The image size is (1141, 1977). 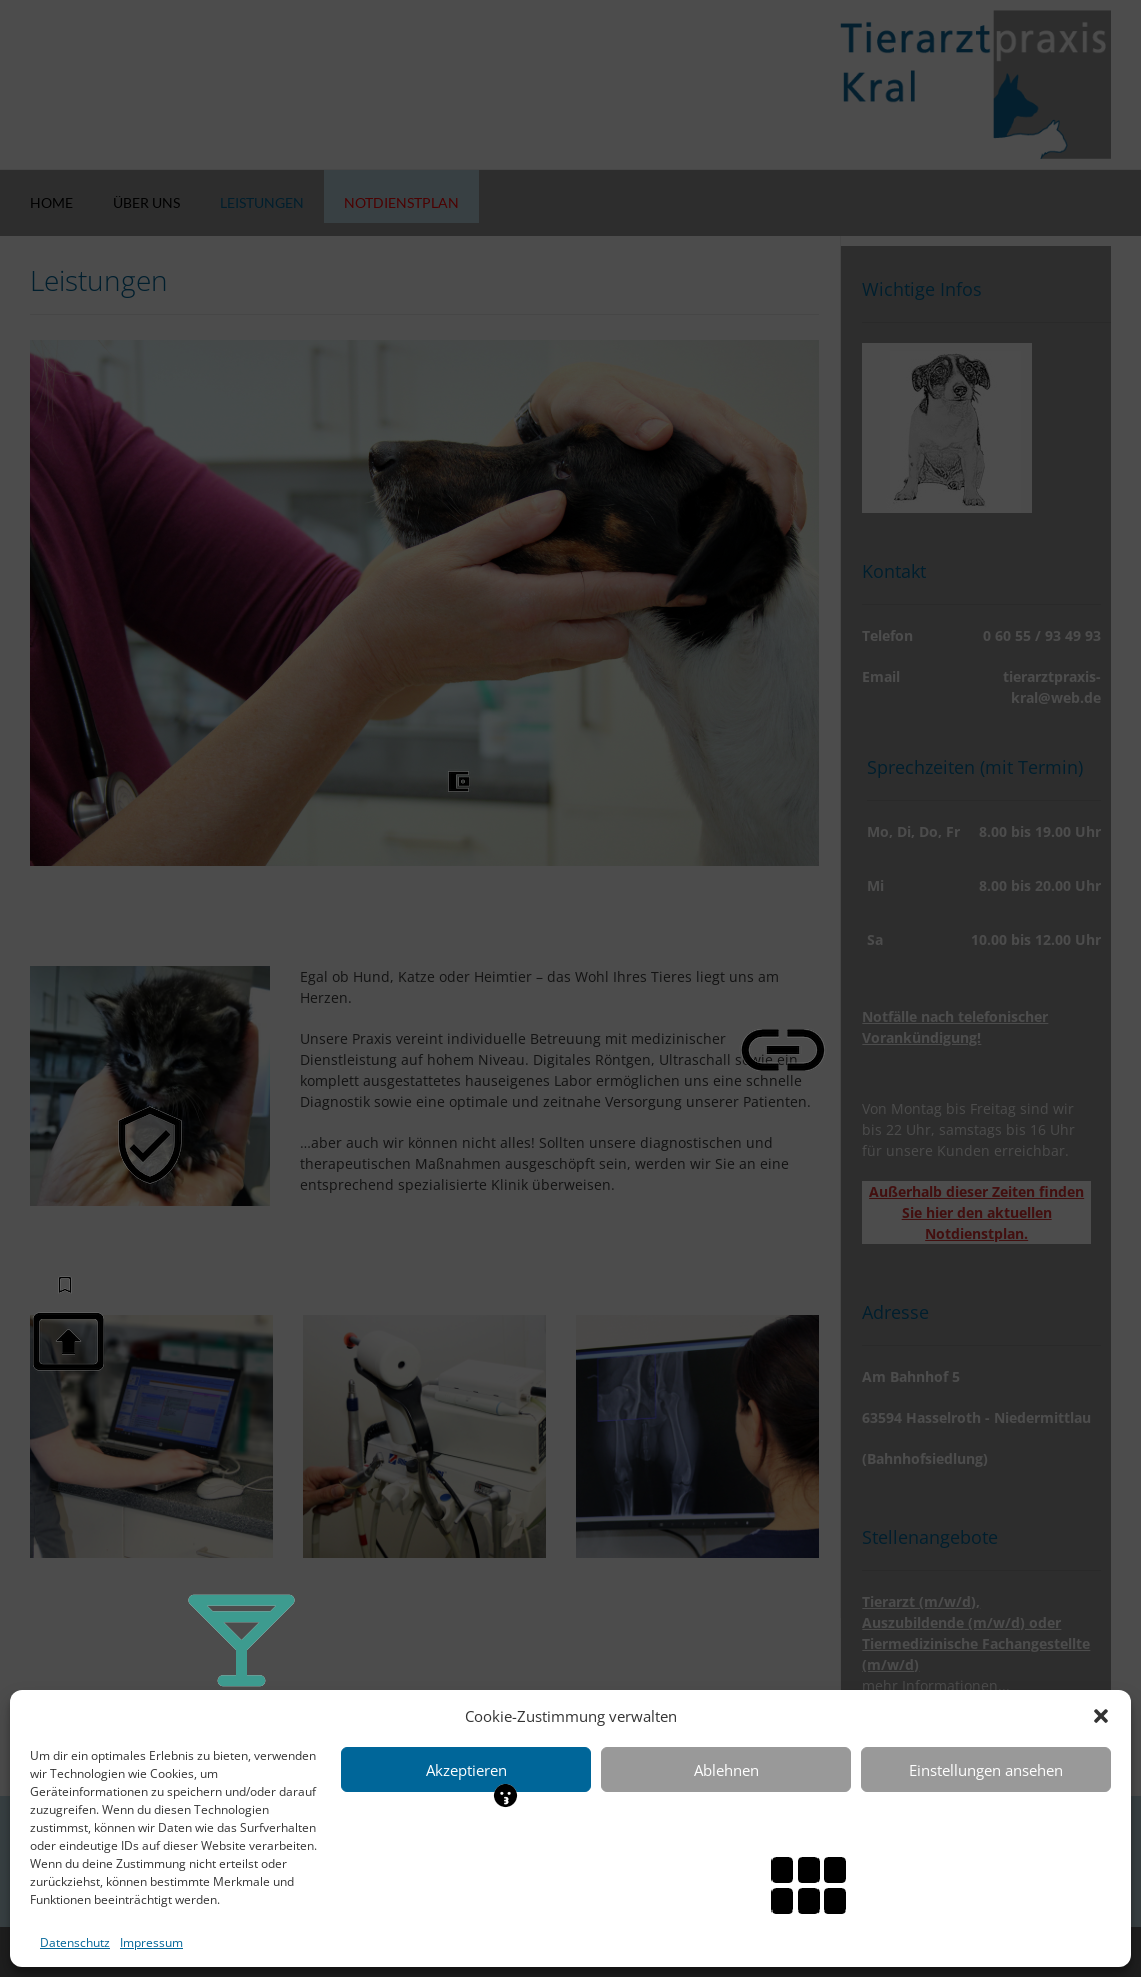 I want to click on view bar or cocktail menu, so click(x=241, y=1640).